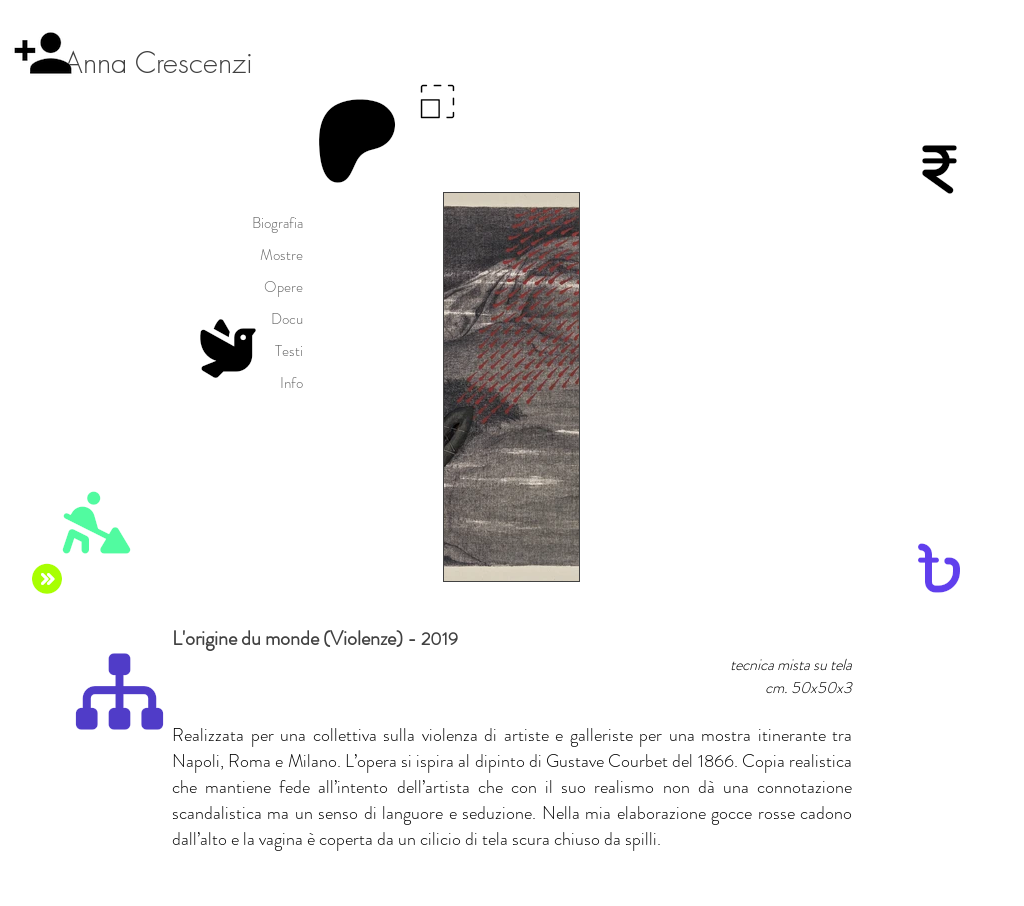  Describe the element at coordinates (357, 141) in the screenshot. I see `link to patreon profile` at that location.